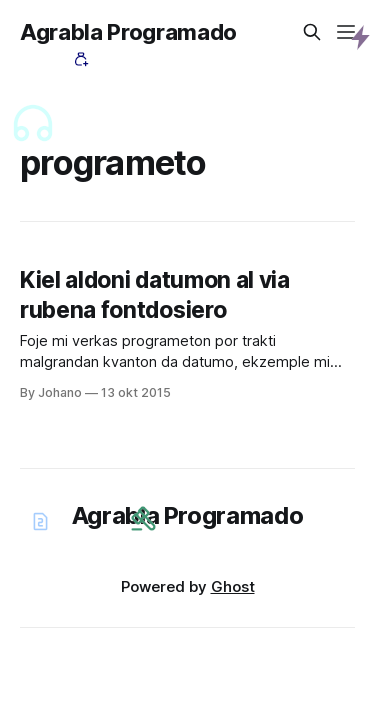 Image resolution: width=375 pixels, height=728 pixels. I want to click on toggle camera flash on or off, so click(360, 37).